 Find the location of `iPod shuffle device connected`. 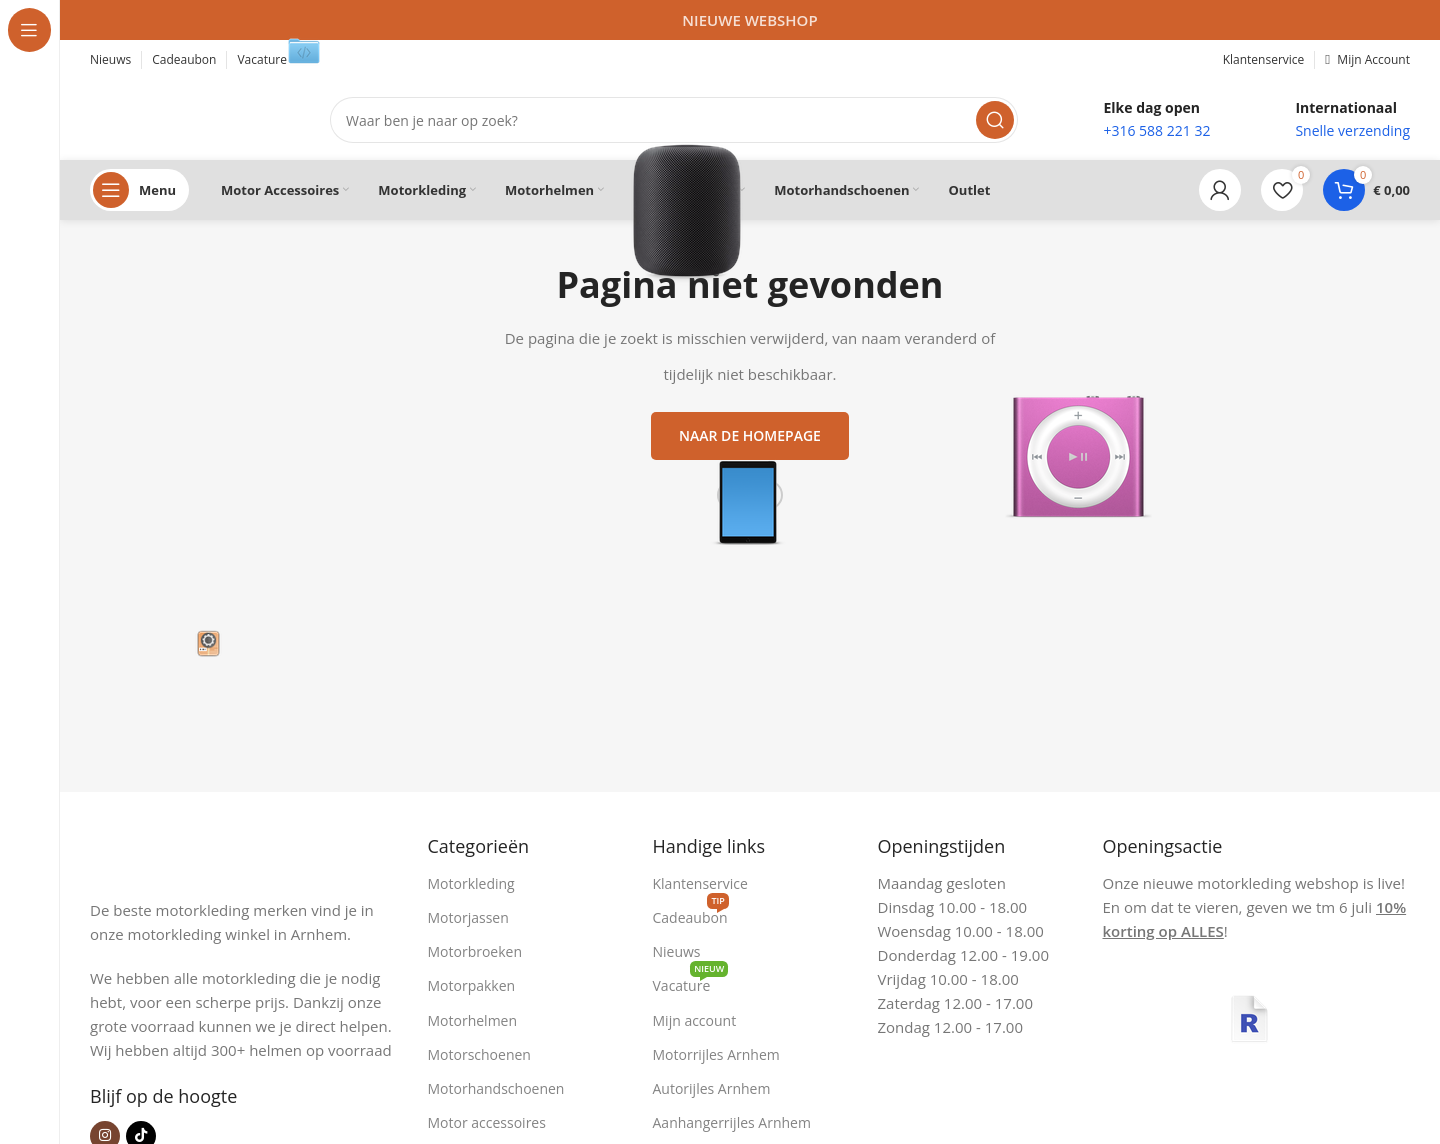

iPod shuffle device connected is located at coordinates (1078, 456).